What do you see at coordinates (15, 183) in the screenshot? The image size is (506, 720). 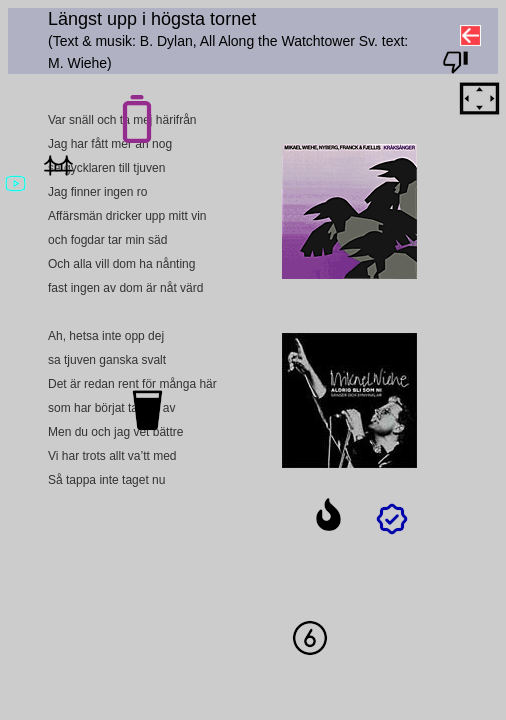 I see `open youtube` at bounding box center [15, 183].